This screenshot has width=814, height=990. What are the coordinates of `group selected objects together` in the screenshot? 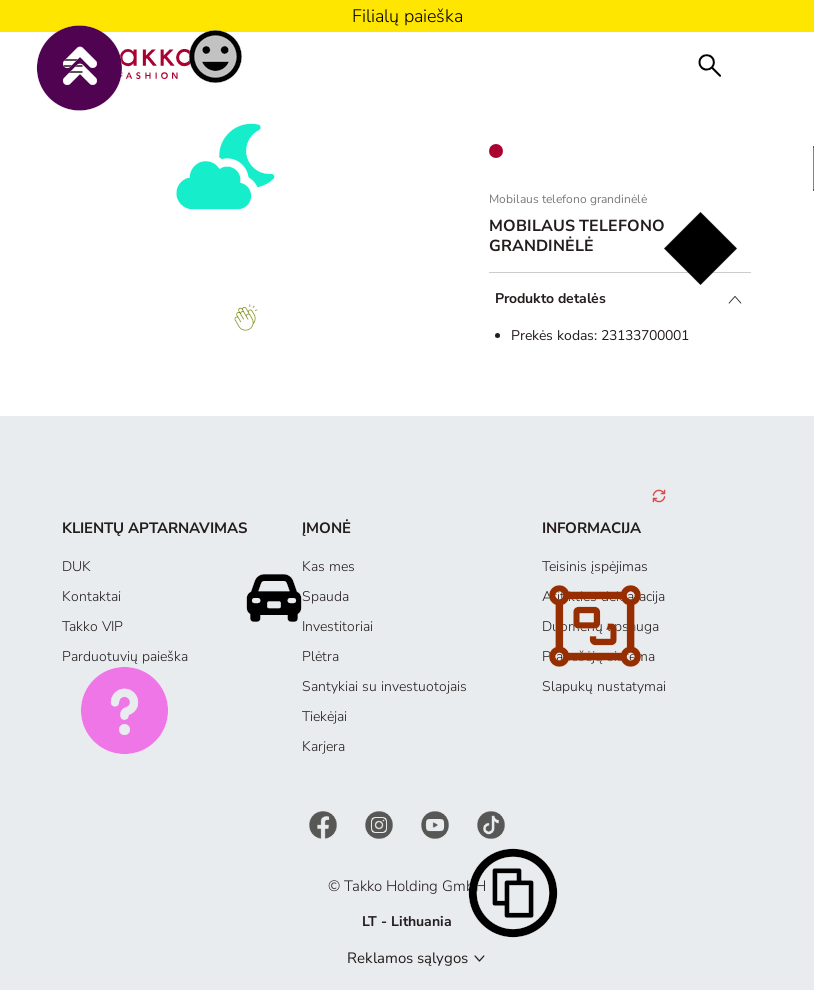 It's located at (595, 626).